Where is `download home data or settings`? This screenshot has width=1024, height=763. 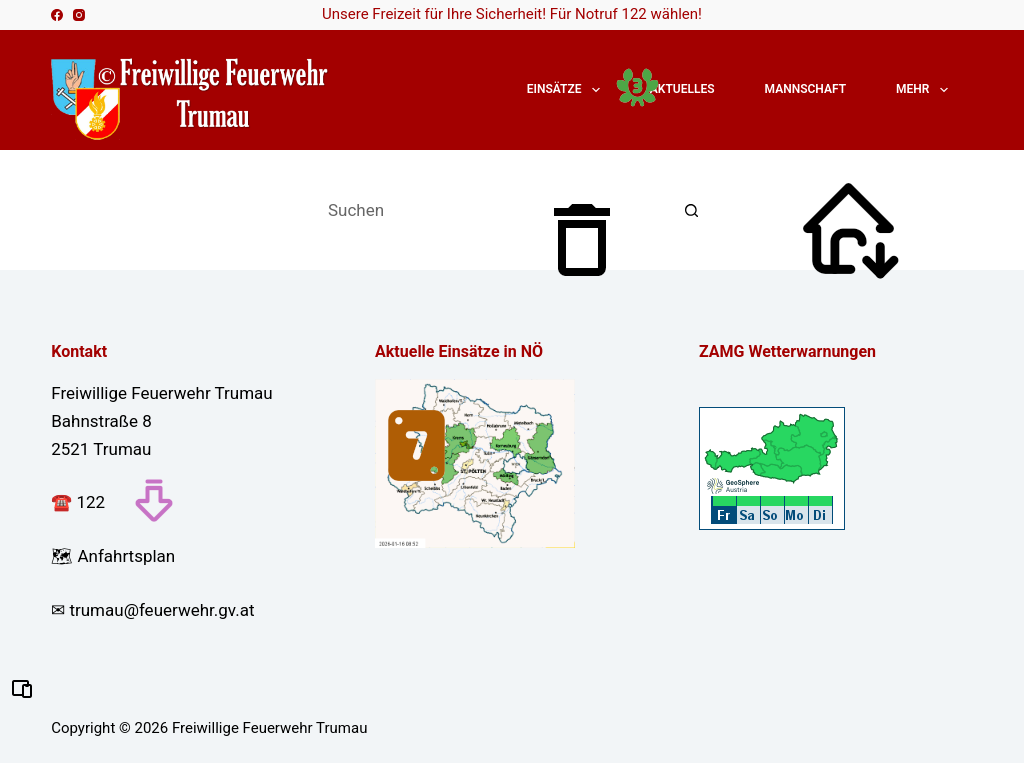
download home data or settings is located at coordinates (848, 228).